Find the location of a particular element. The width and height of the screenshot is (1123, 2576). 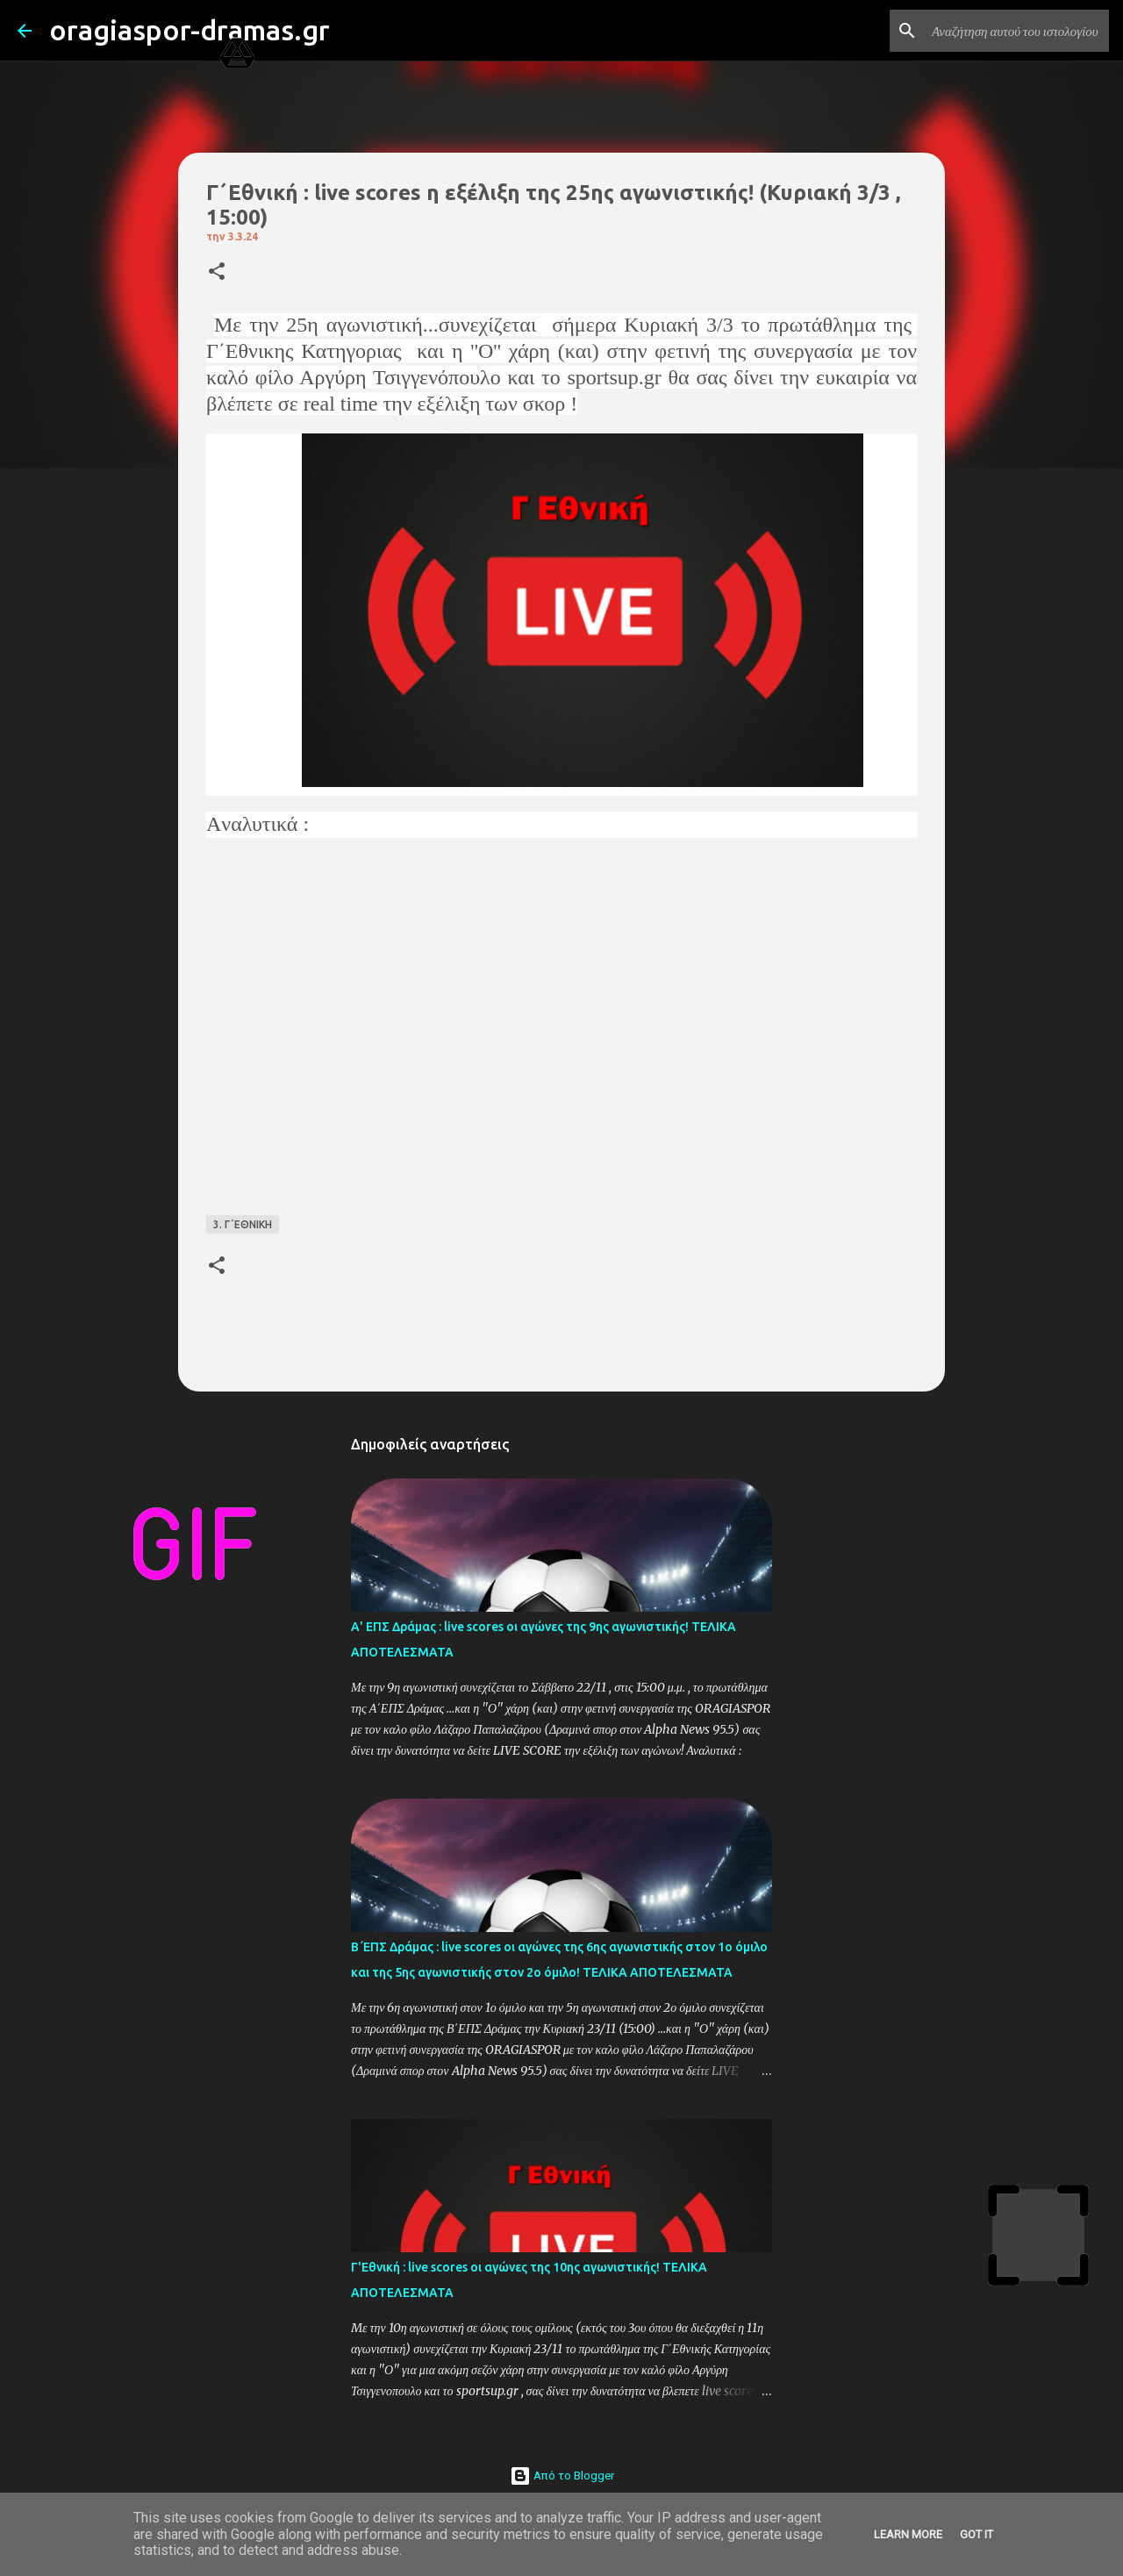

insert a GIF into your message is located at coordinates (192, 1543).